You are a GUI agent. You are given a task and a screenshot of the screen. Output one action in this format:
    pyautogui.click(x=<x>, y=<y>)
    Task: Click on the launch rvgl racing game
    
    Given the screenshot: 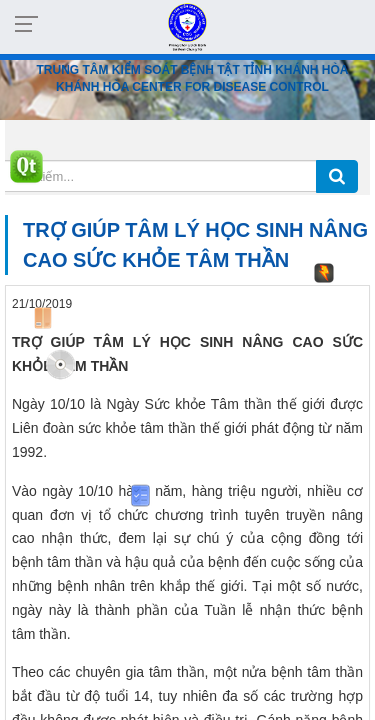 What is the action you would take?
    pyautogui.click(x=324, y=273)
    